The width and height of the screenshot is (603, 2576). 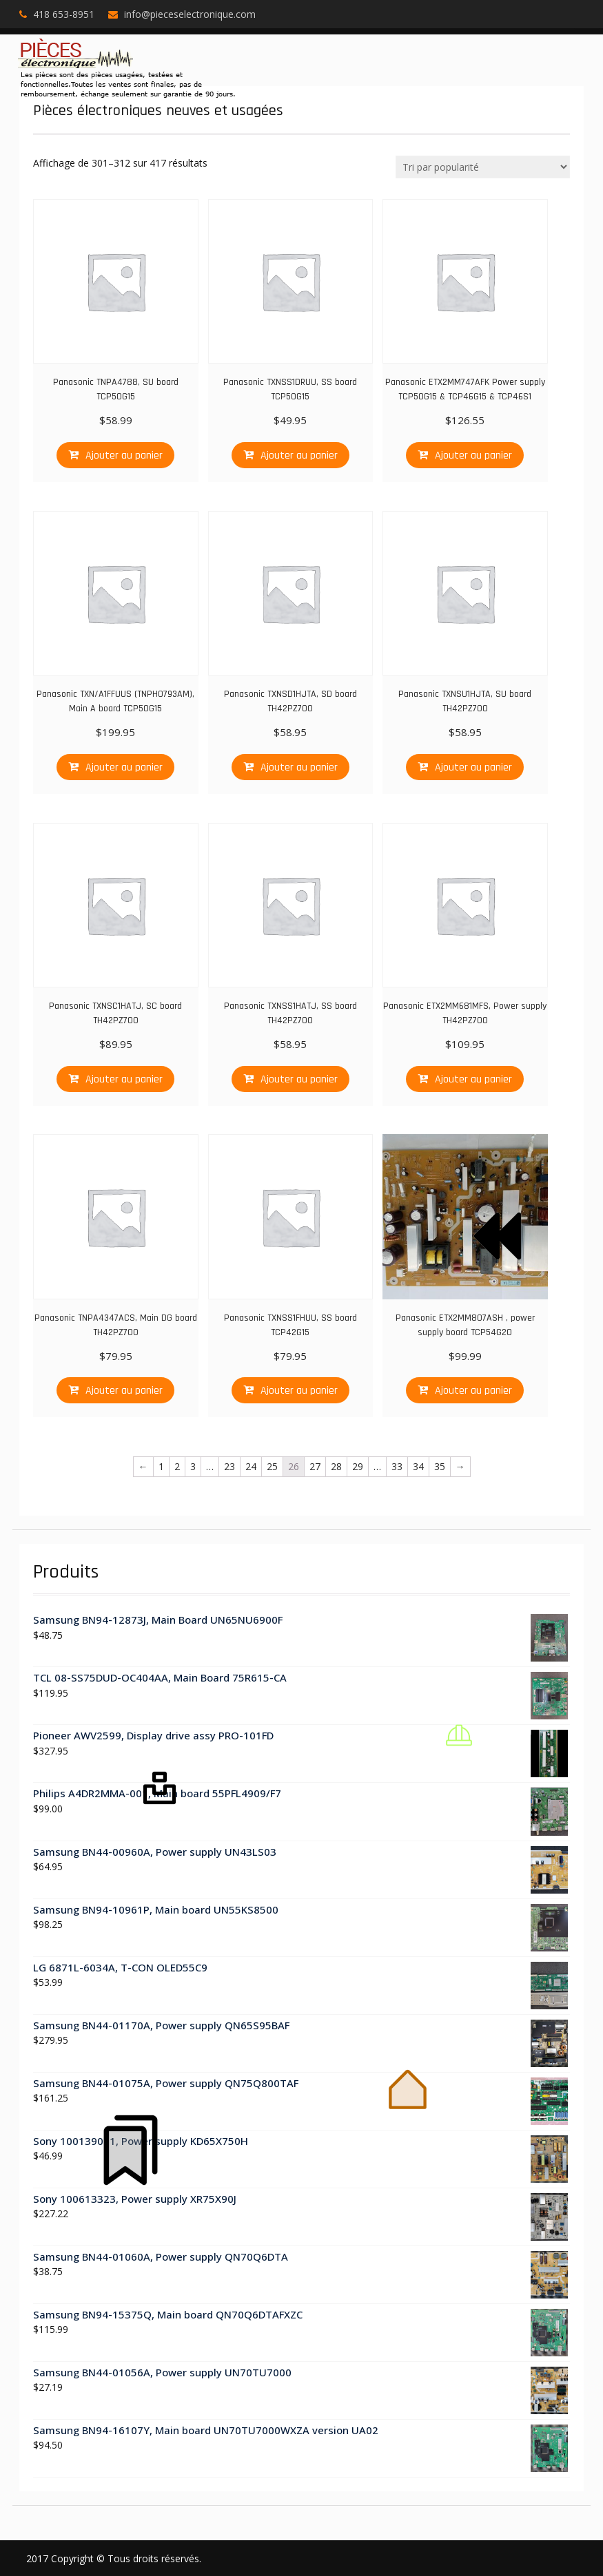 What do you see at coordinates (459, 1737) in the screenshot?
I see `access construction or work site settings` at bounding box center [459, 1737].